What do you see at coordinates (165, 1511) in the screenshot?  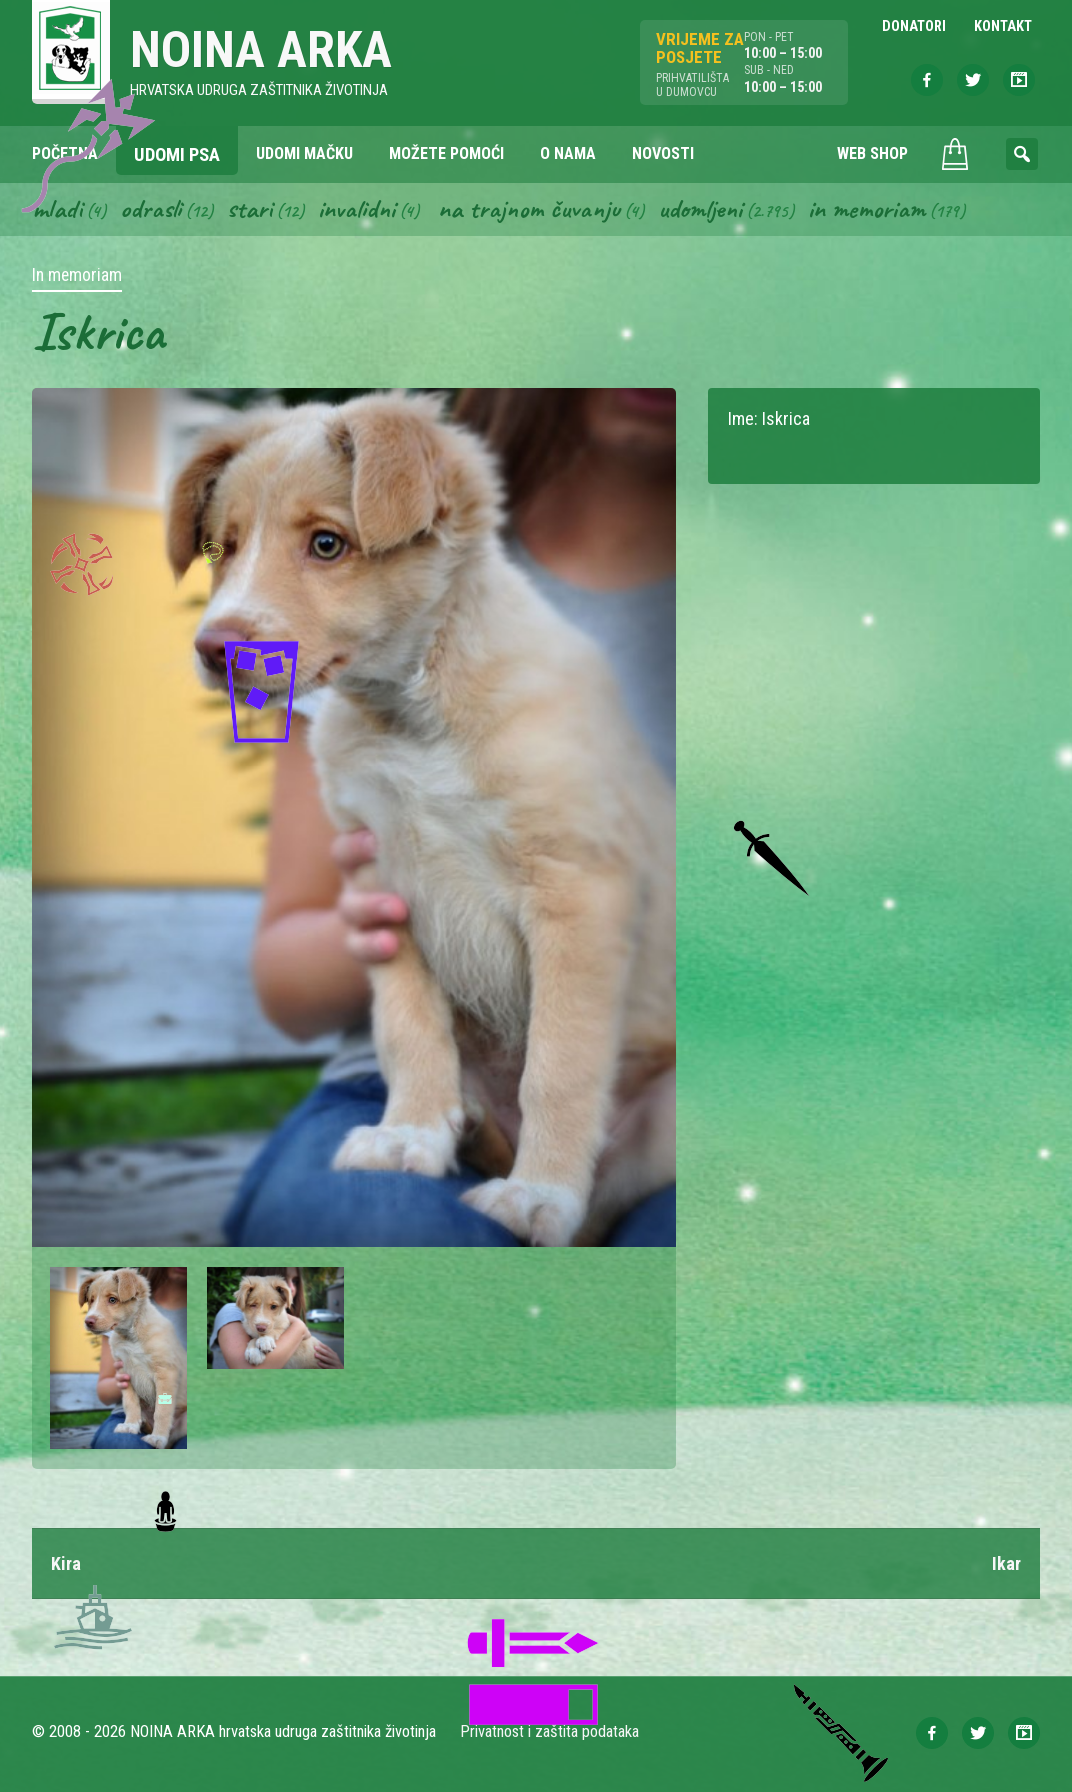 I see `indicates a trap or penalty in gameplay` at bounding box center [165, 1511].